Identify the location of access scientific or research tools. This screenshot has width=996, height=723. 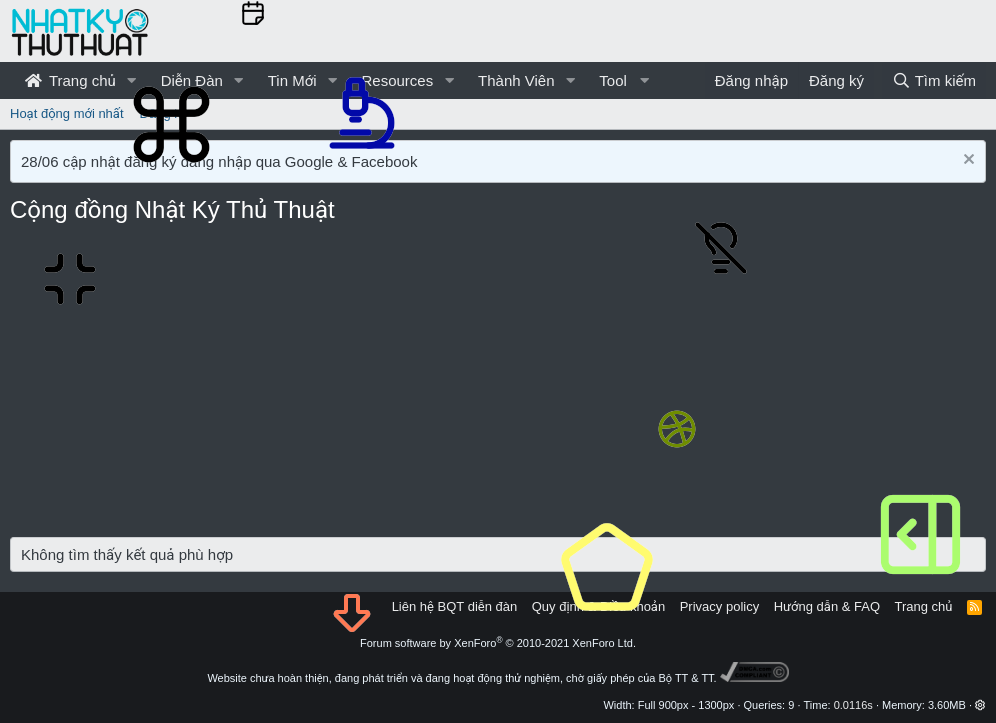
(362, 113).